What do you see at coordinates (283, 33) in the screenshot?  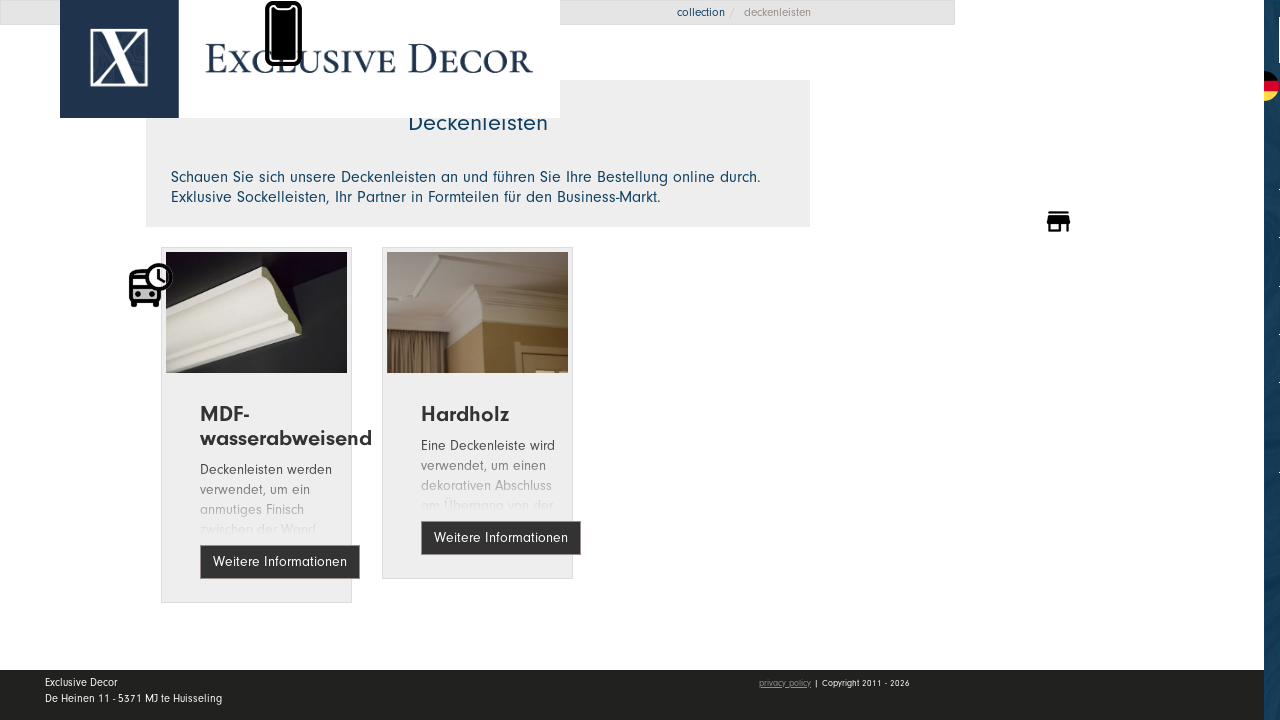 I see `switch to mobile view` at bounding box center [283, 33].